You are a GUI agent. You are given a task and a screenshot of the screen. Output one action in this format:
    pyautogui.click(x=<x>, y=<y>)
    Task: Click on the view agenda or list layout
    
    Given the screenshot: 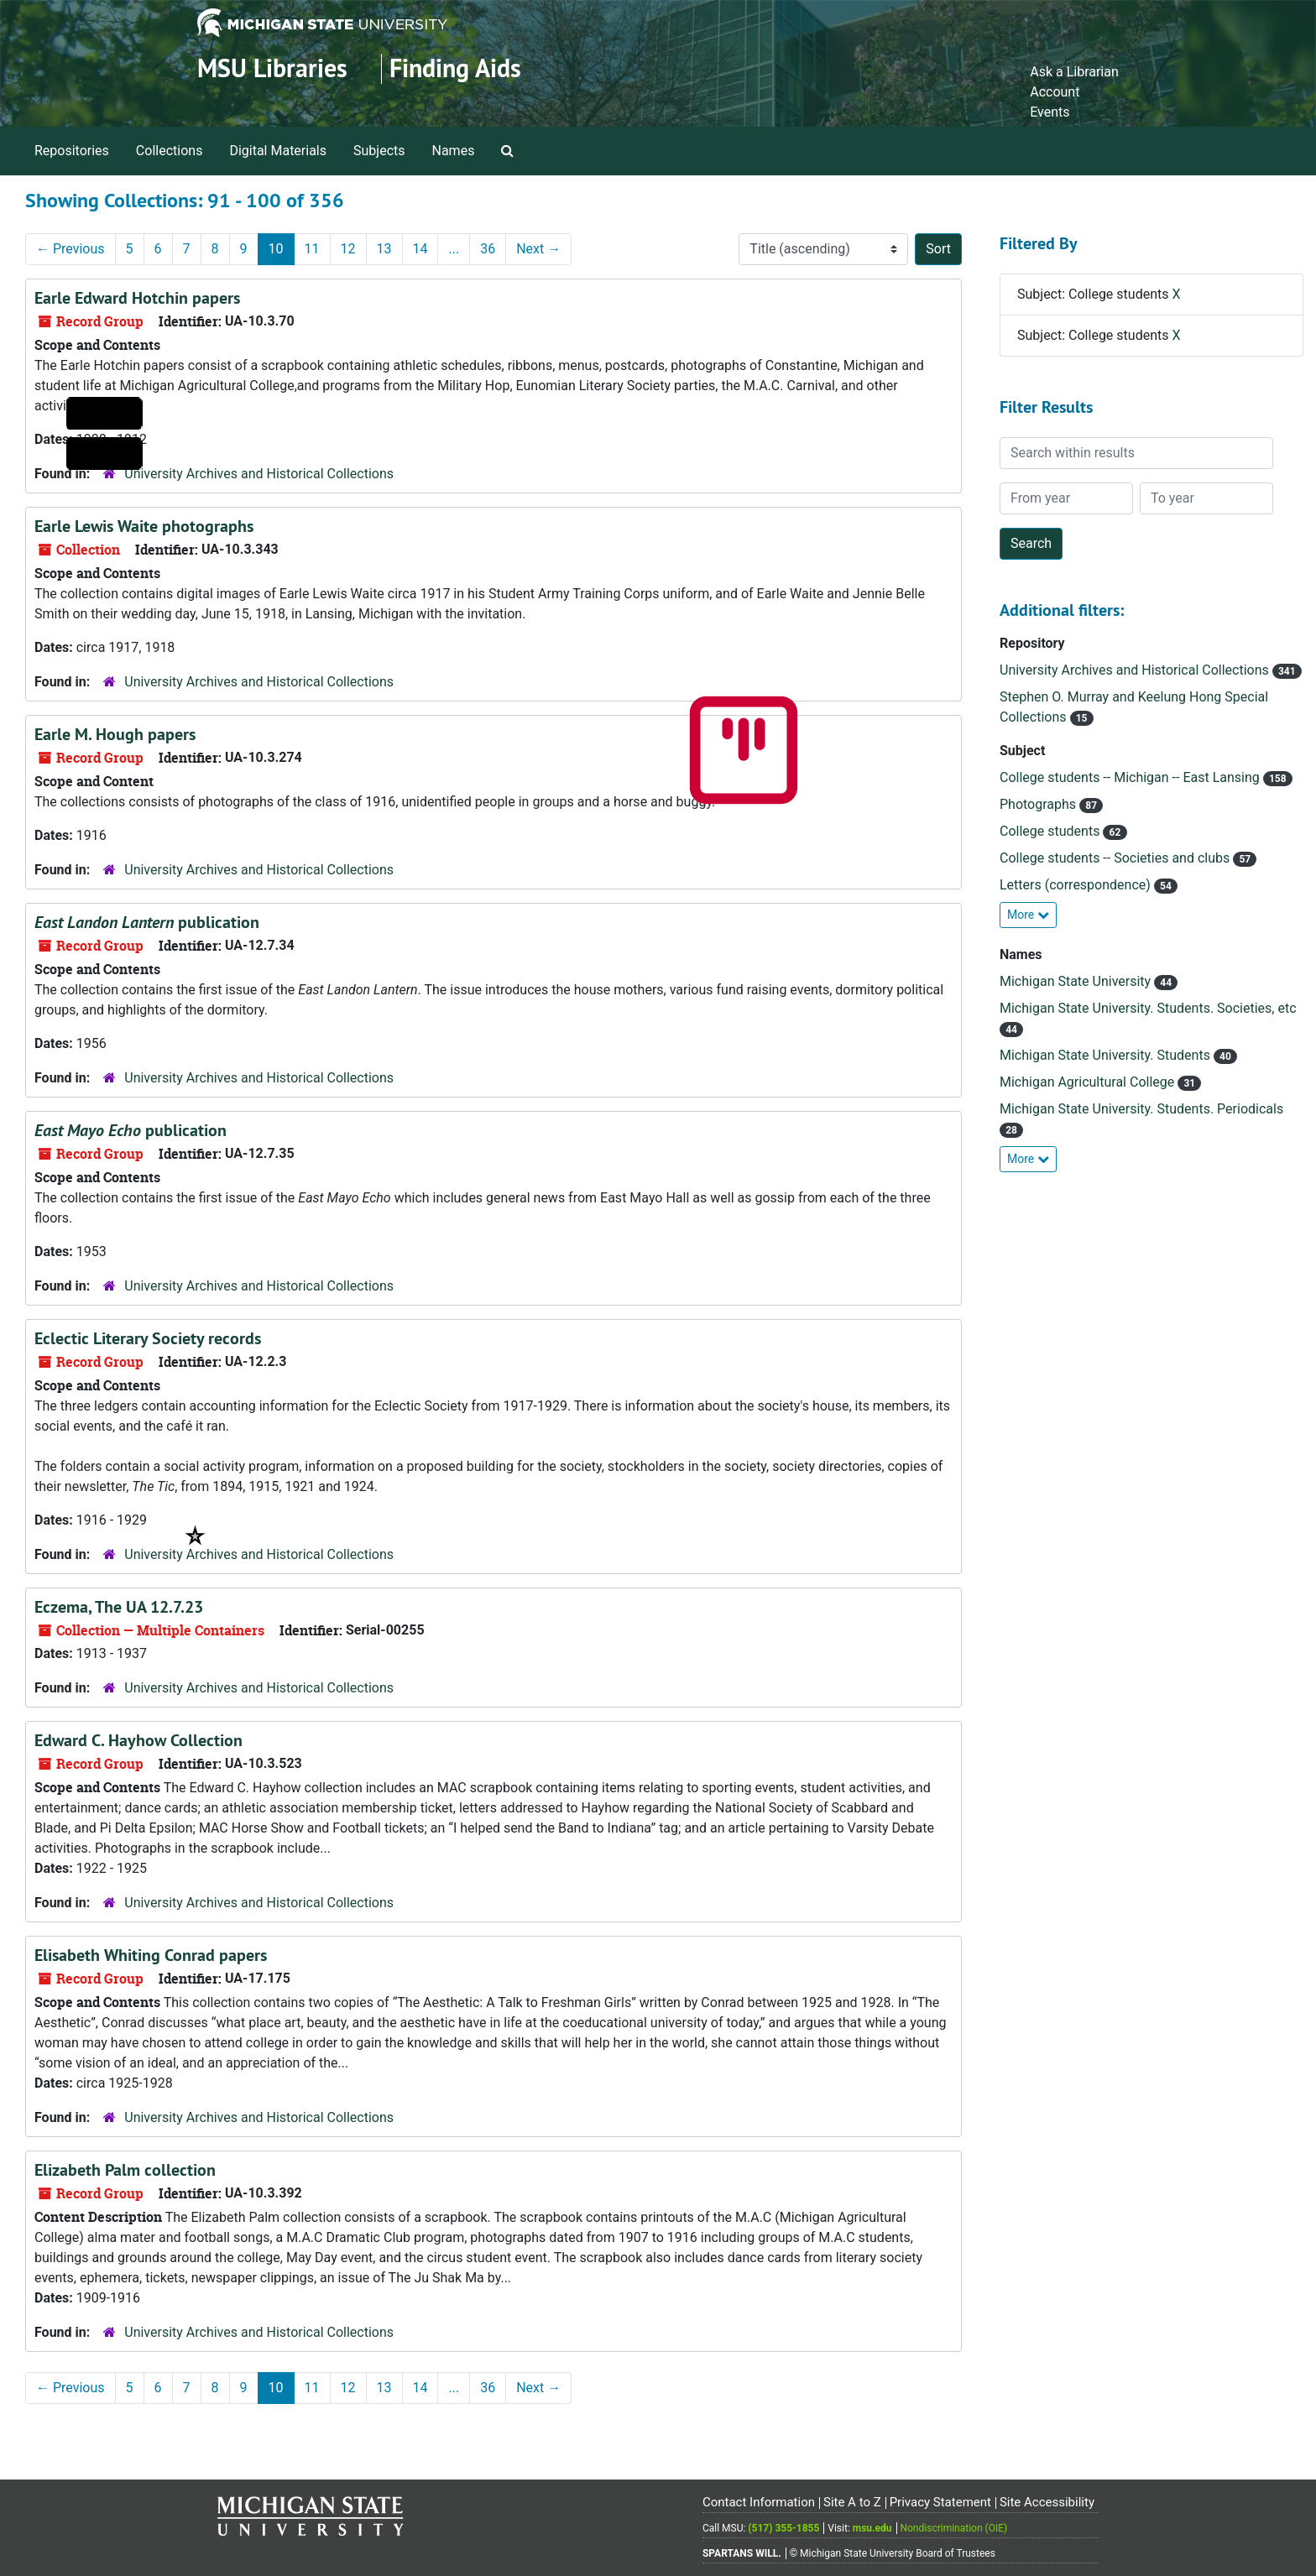 What is the action you would take?
    pyautogui.click(x=106, y=433)
    